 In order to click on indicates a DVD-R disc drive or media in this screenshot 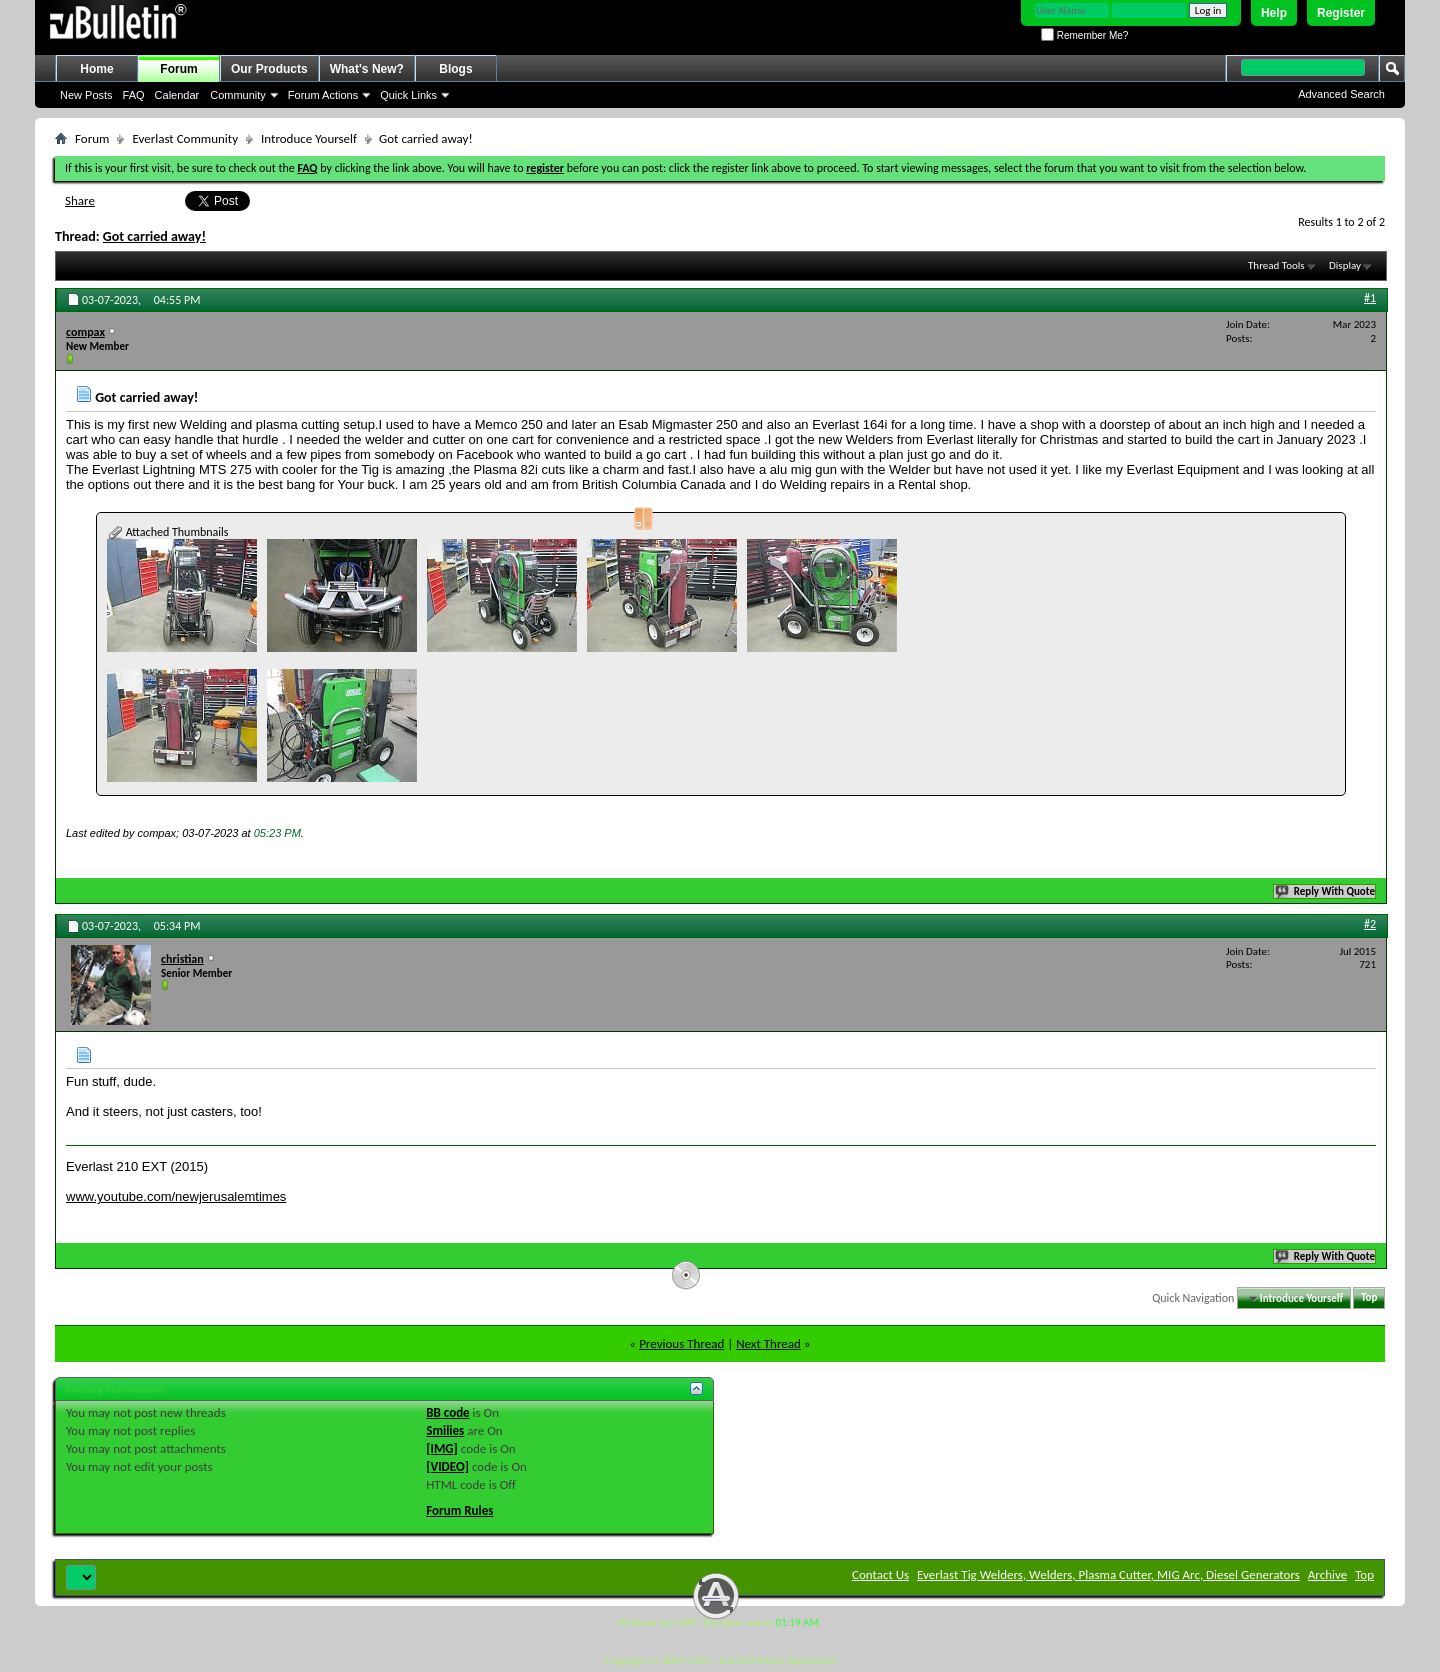, I will do `click(686, 1275)`.